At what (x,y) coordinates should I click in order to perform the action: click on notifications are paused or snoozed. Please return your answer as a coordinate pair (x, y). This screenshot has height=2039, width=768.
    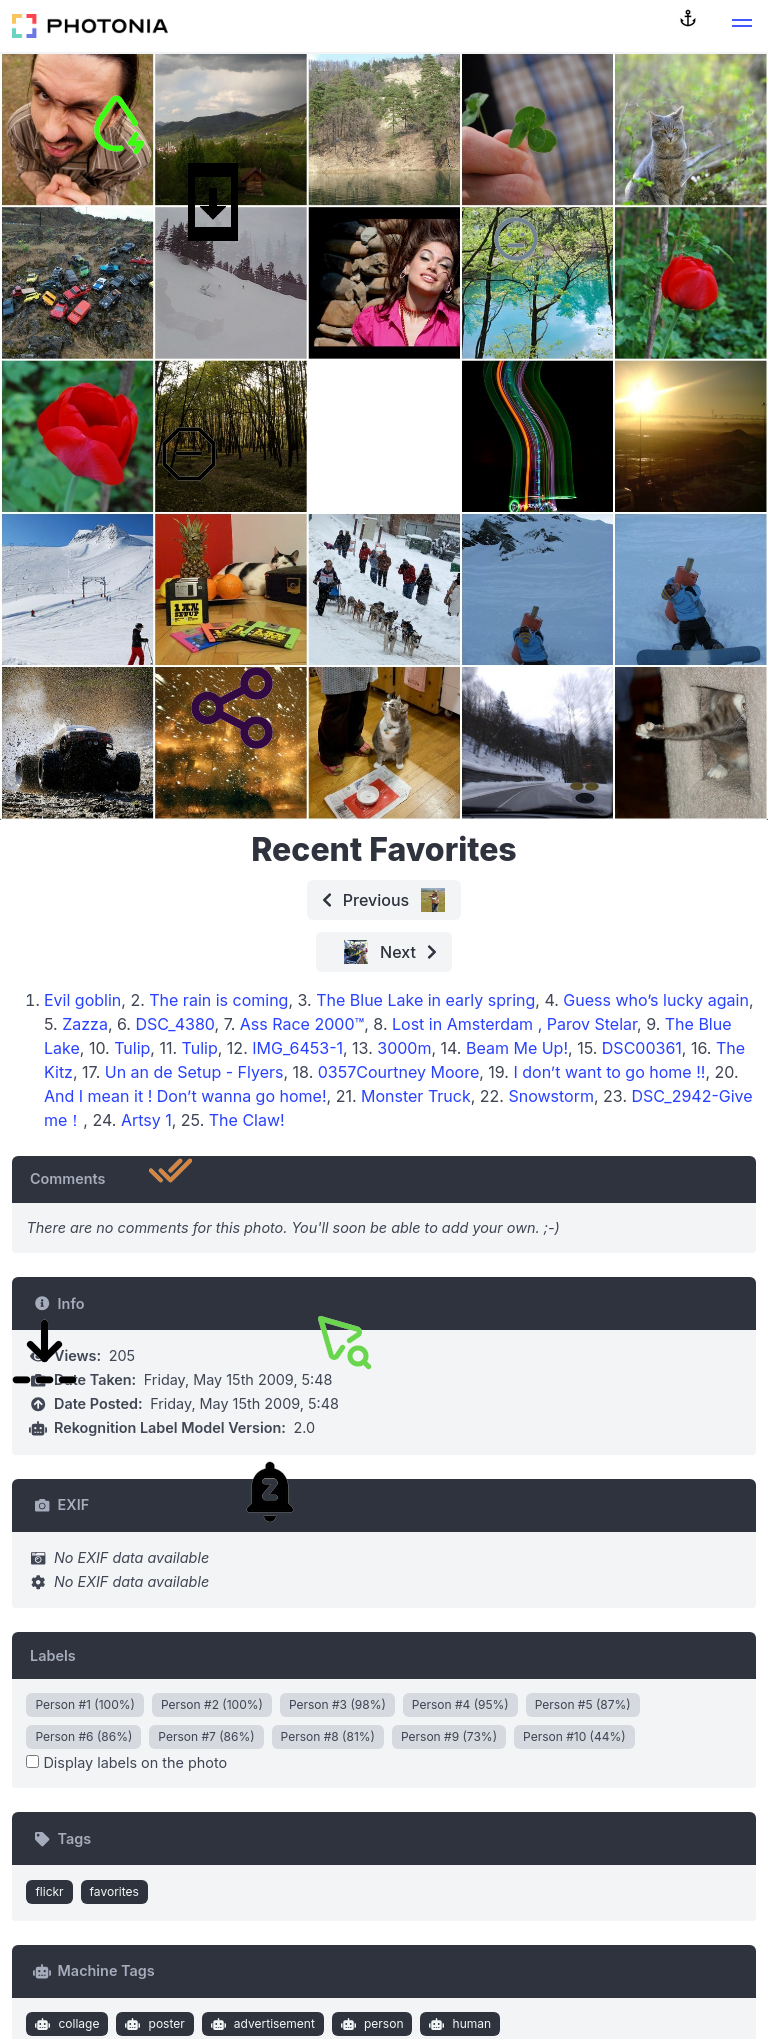
    Looking at the image, I should click on (270, 1491).